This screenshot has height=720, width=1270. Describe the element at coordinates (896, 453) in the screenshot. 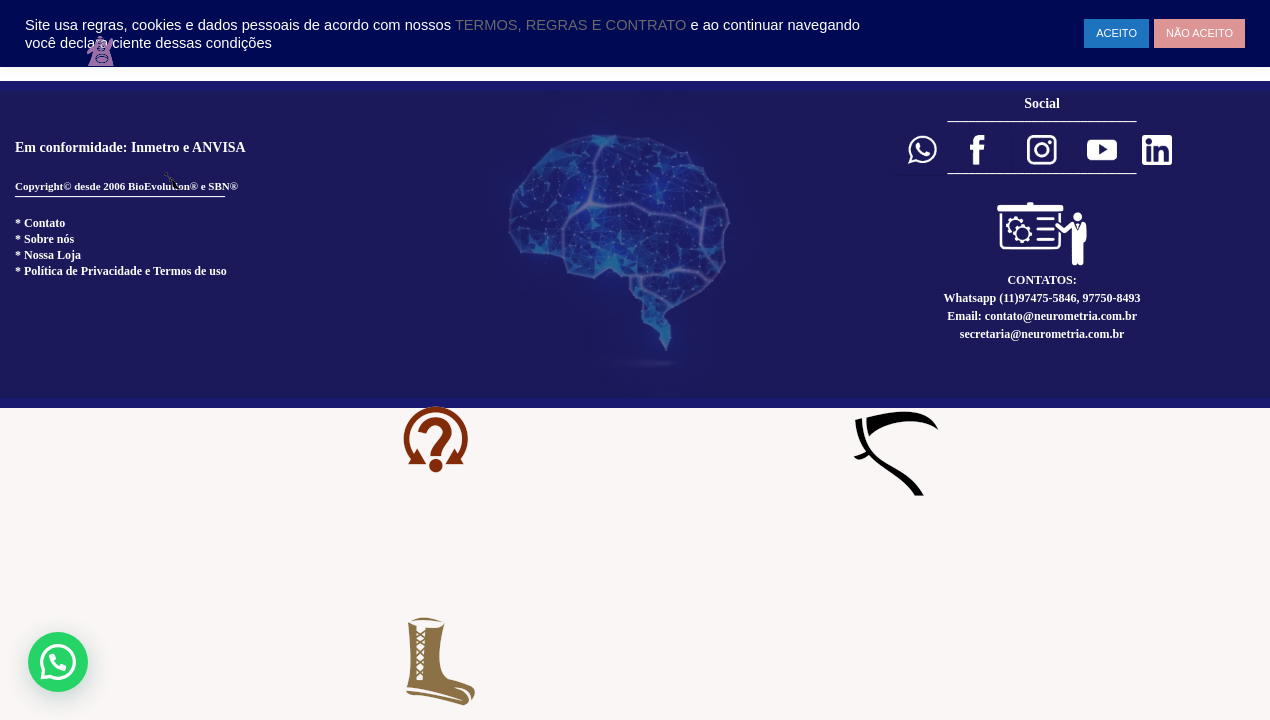

I see `select the scythe weapon or tool` at that location.